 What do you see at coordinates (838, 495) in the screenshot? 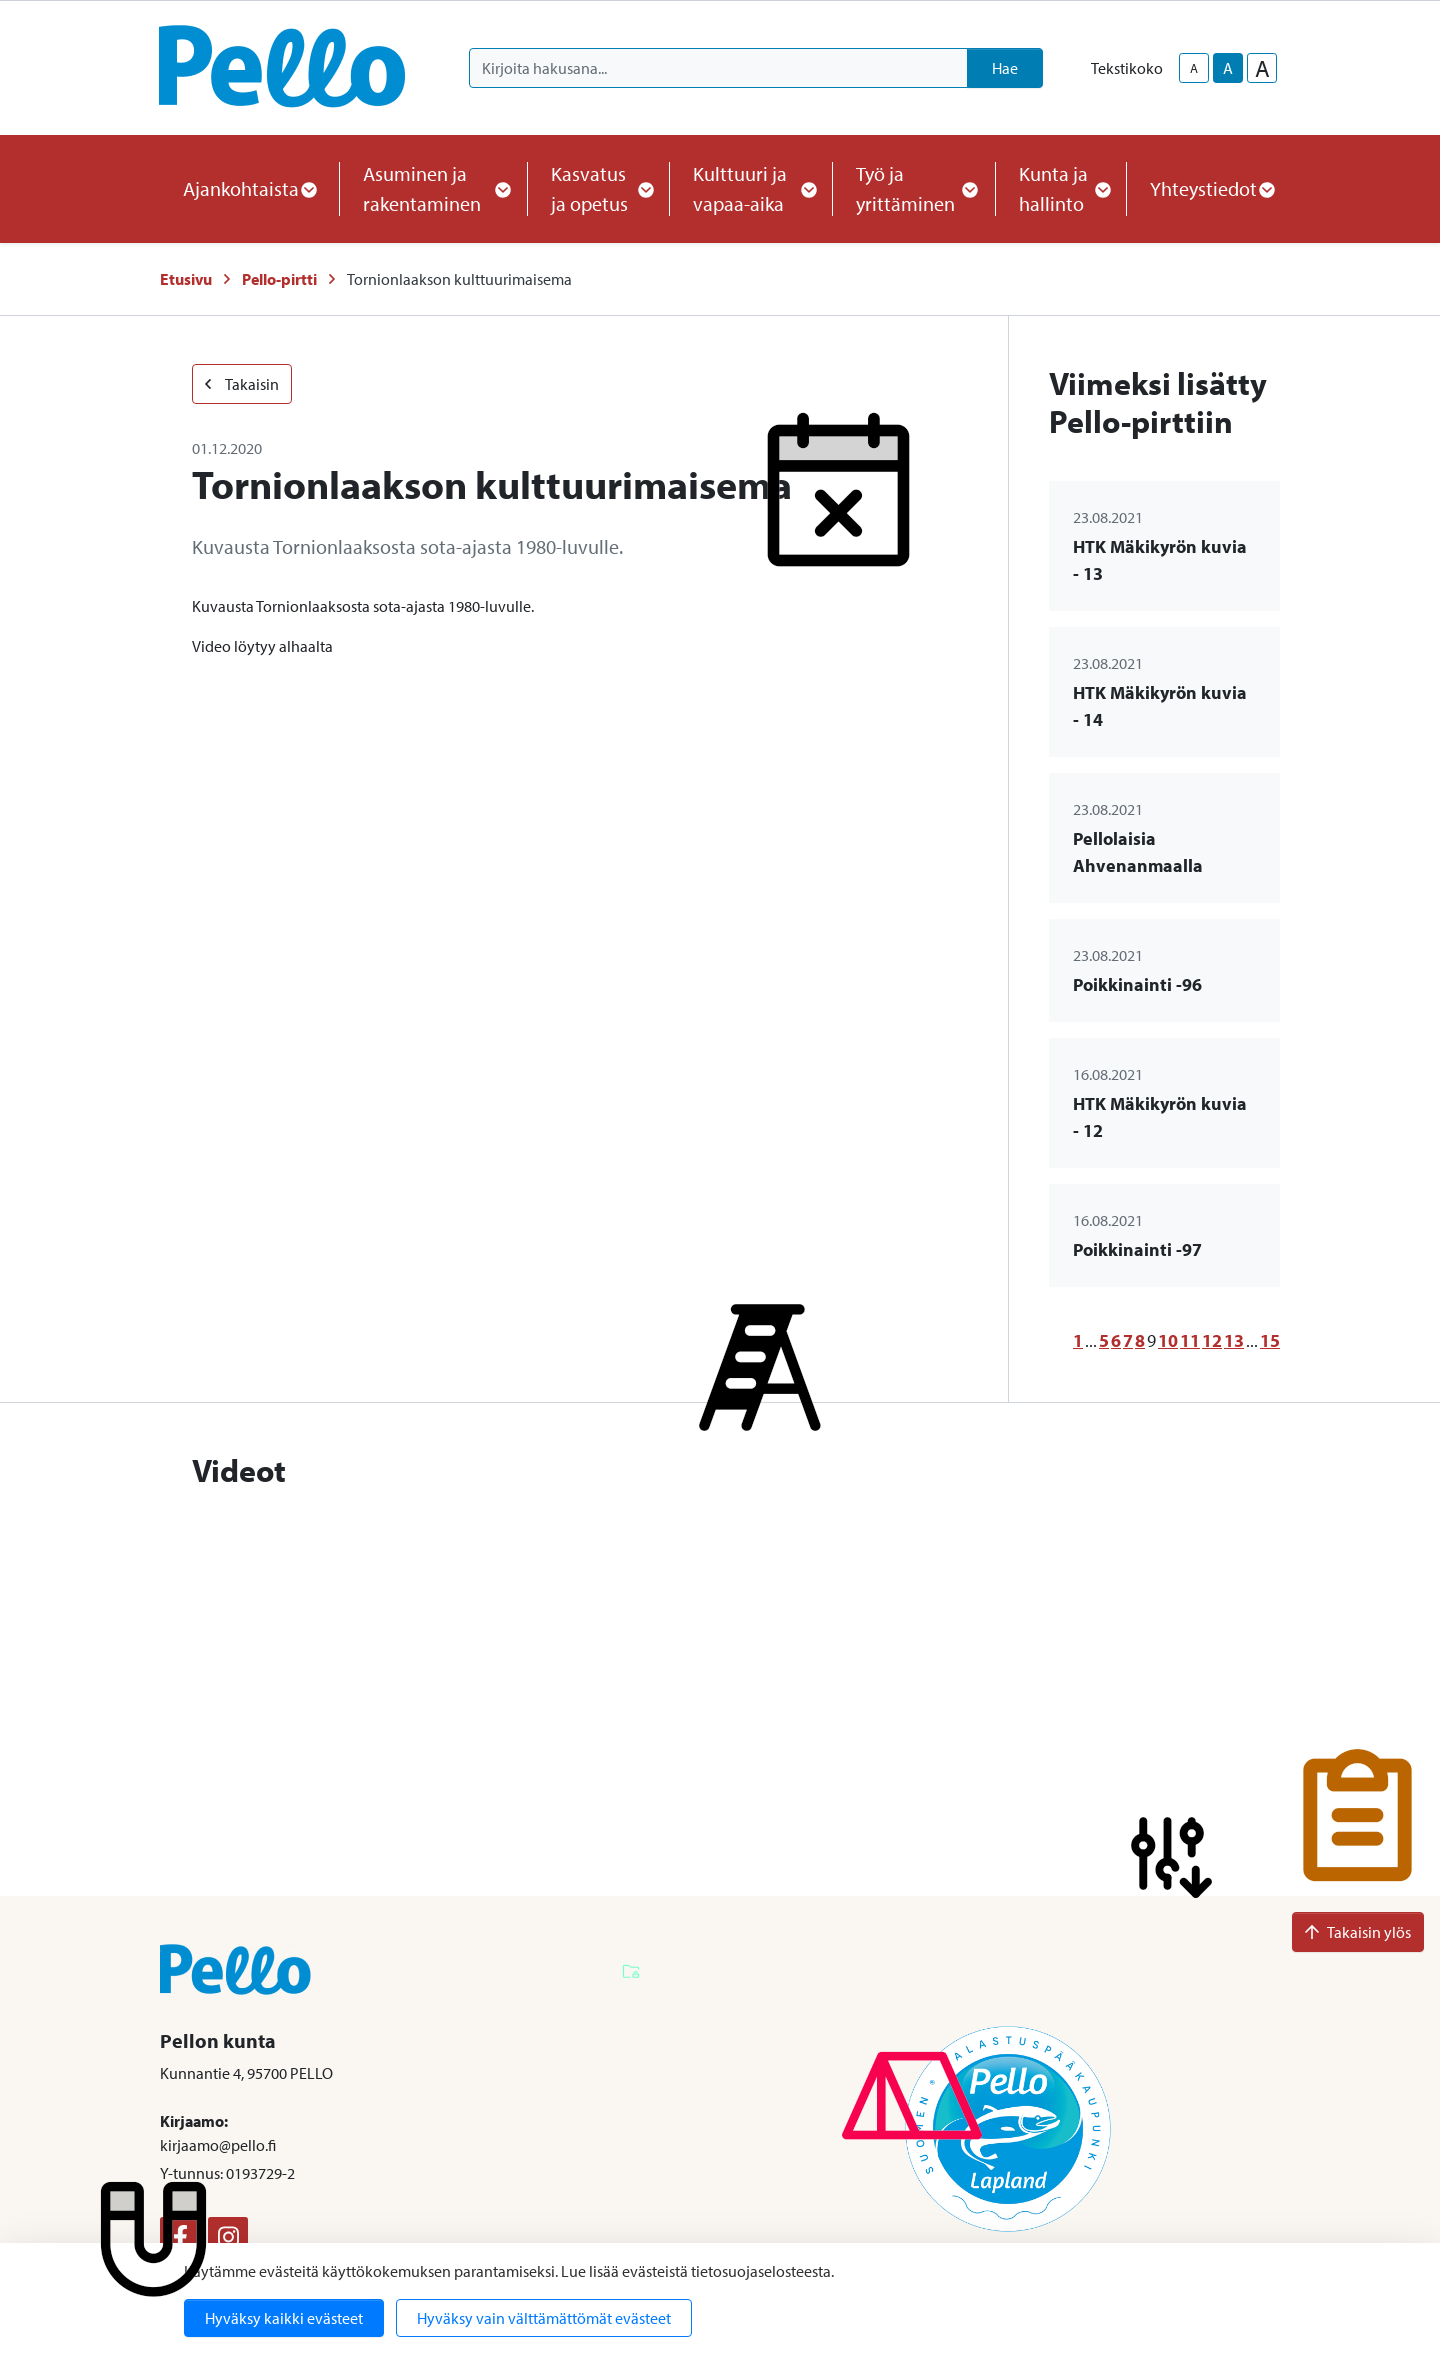
I see `cancel or delete a scheduled event` at bounding box center [838, 495].